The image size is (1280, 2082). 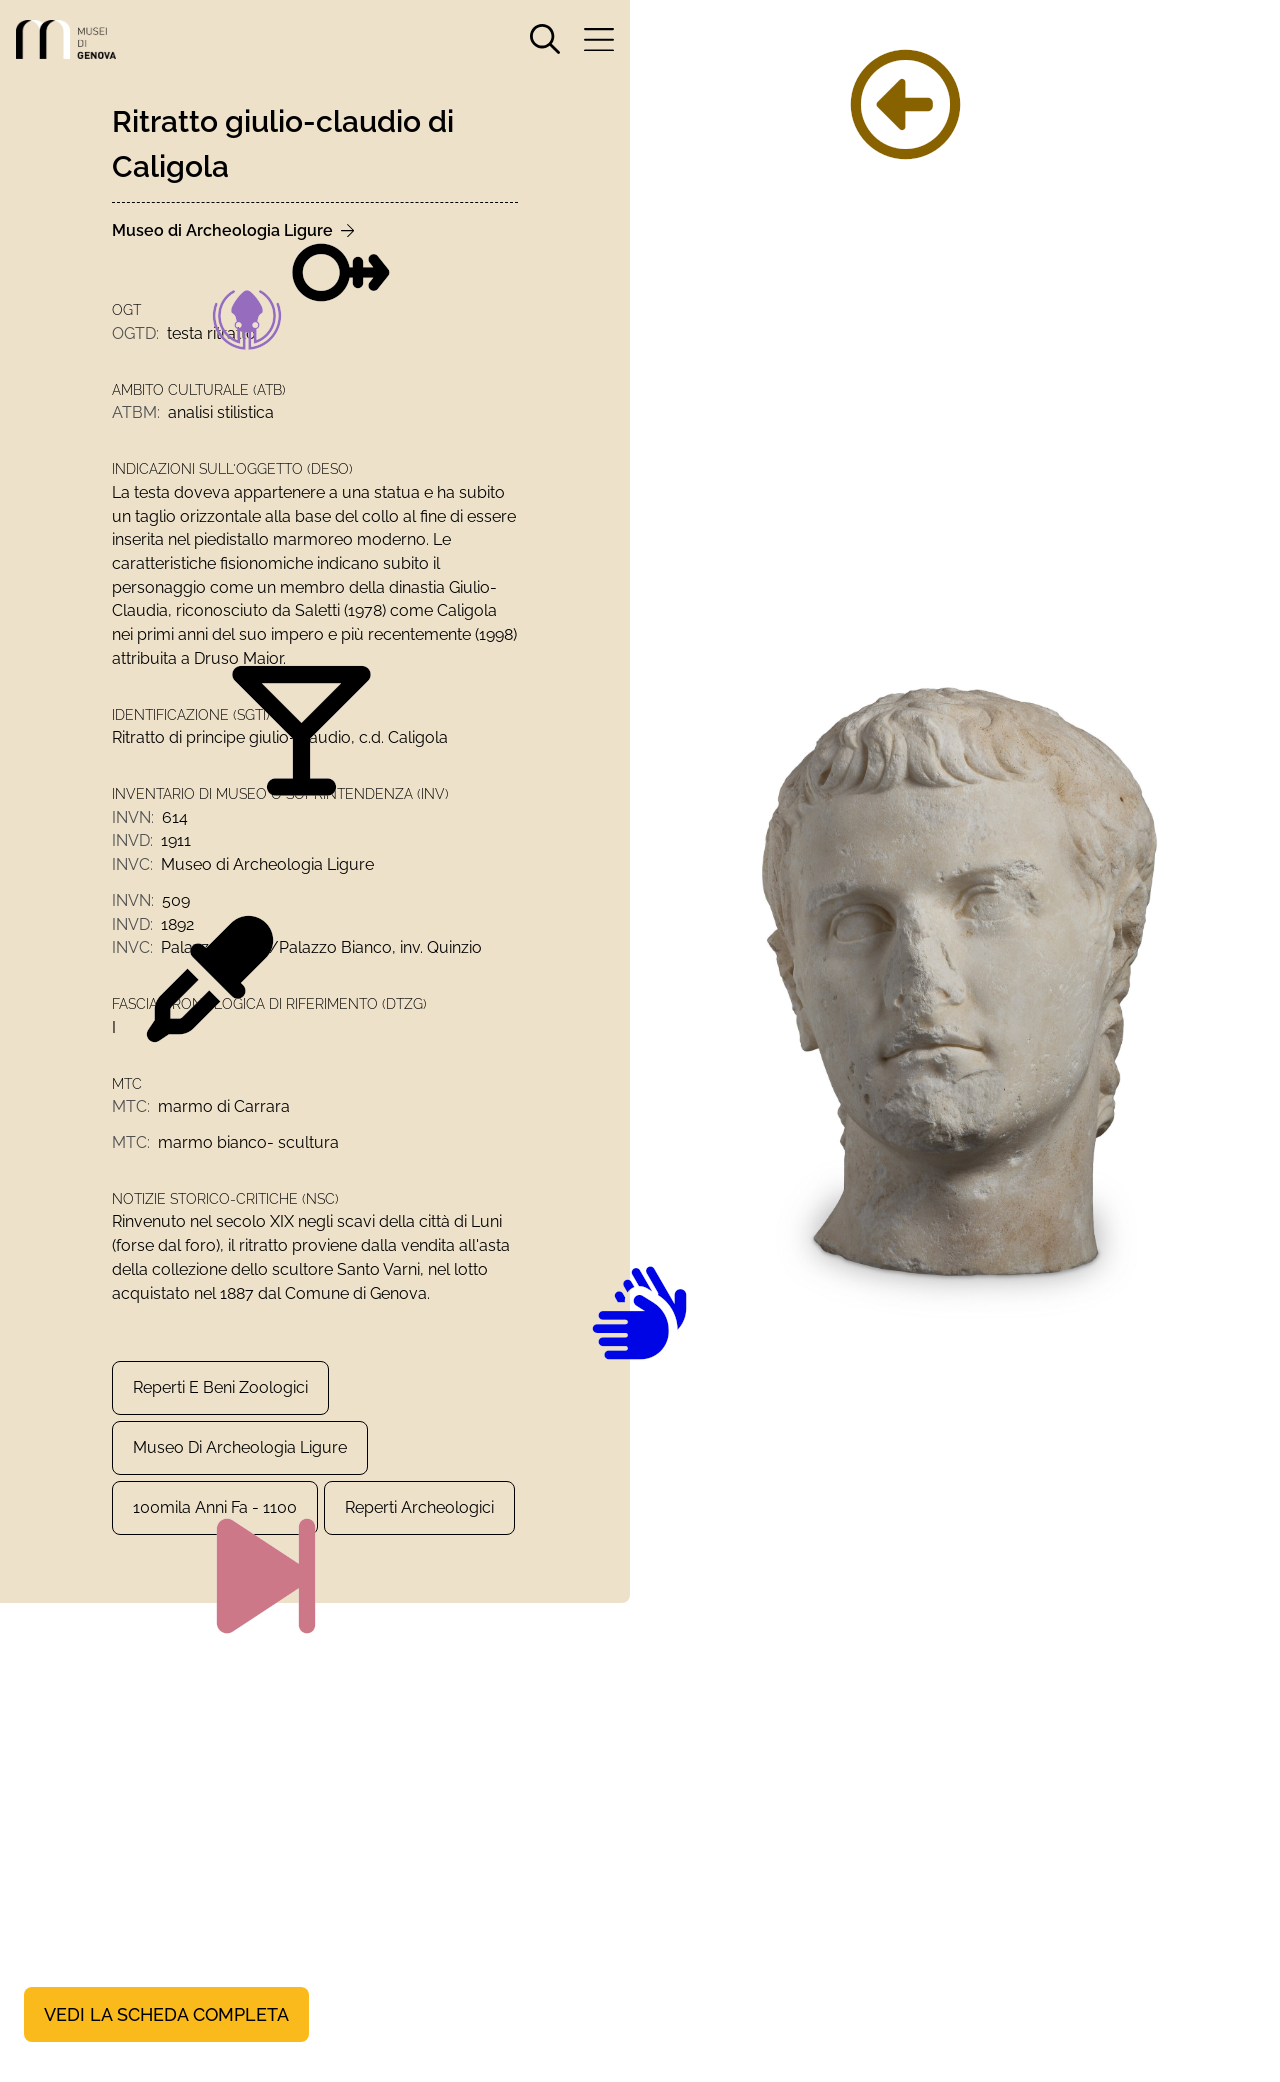 What do you see at coordinates (639, 1312) in the screenshot?
I see `enable sign language interpretation` at bounding box center [639, 1312].